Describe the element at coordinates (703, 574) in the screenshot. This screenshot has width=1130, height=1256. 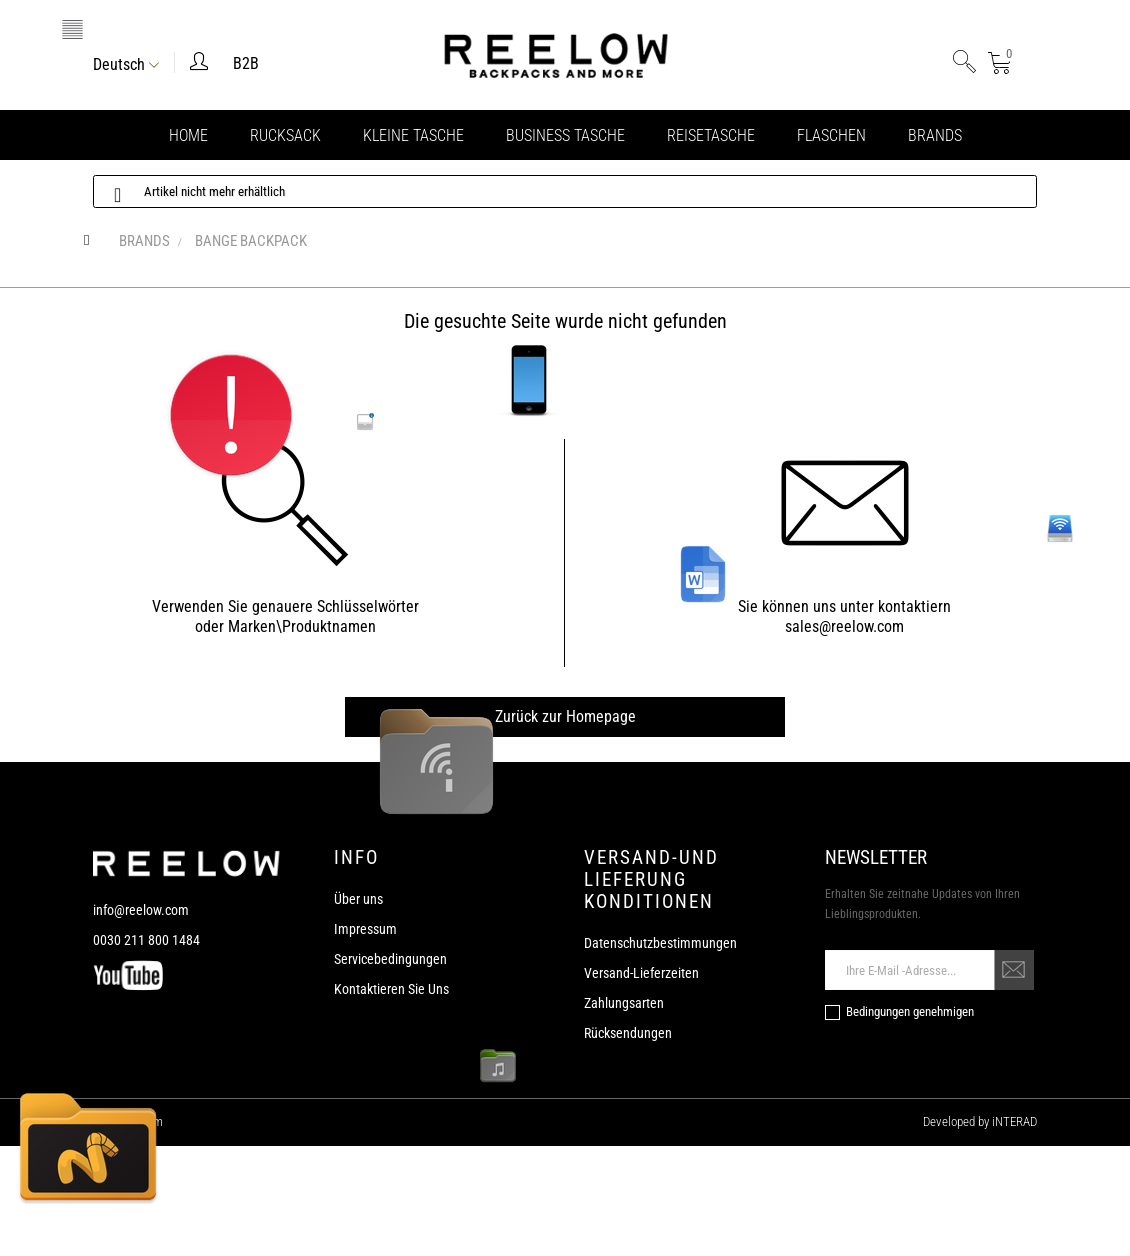
I see `microsoft word document file` at that location.